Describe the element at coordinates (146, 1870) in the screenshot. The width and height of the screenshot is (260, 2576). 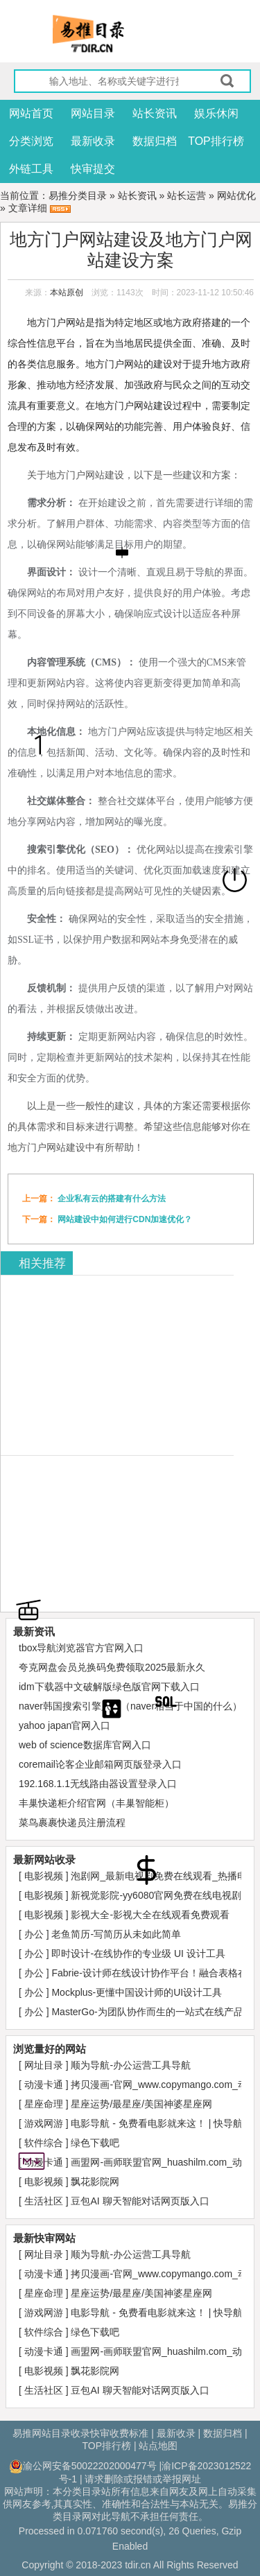
I see `view account balance or financial information` at that location.